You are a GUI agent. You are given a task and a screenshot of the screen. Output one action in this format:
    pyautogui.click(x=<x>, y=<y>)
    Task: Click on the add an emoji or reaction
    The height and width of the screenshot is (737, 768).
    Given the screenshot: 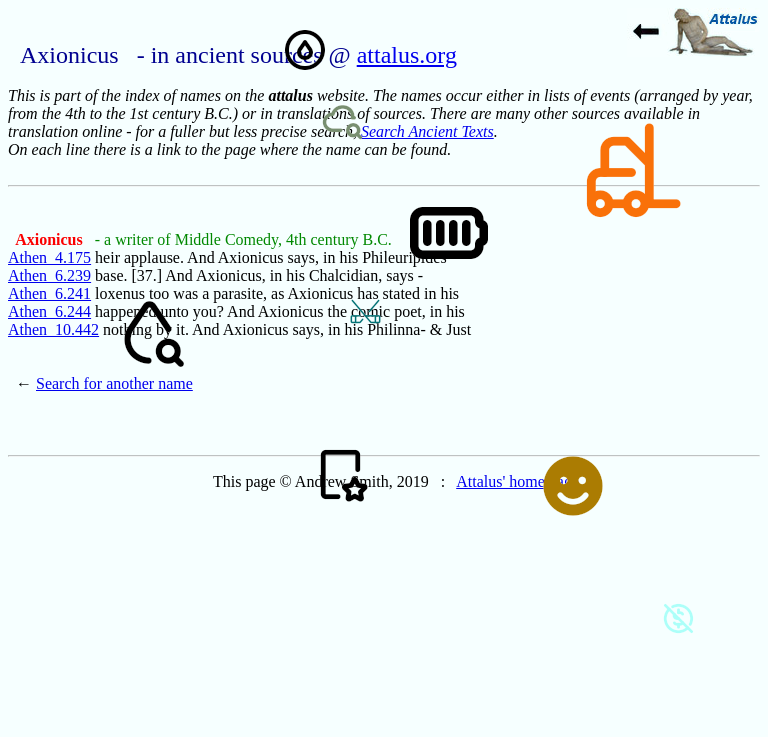 What is the action you would take?
    pyautogui.click(x=573, y=486)
    